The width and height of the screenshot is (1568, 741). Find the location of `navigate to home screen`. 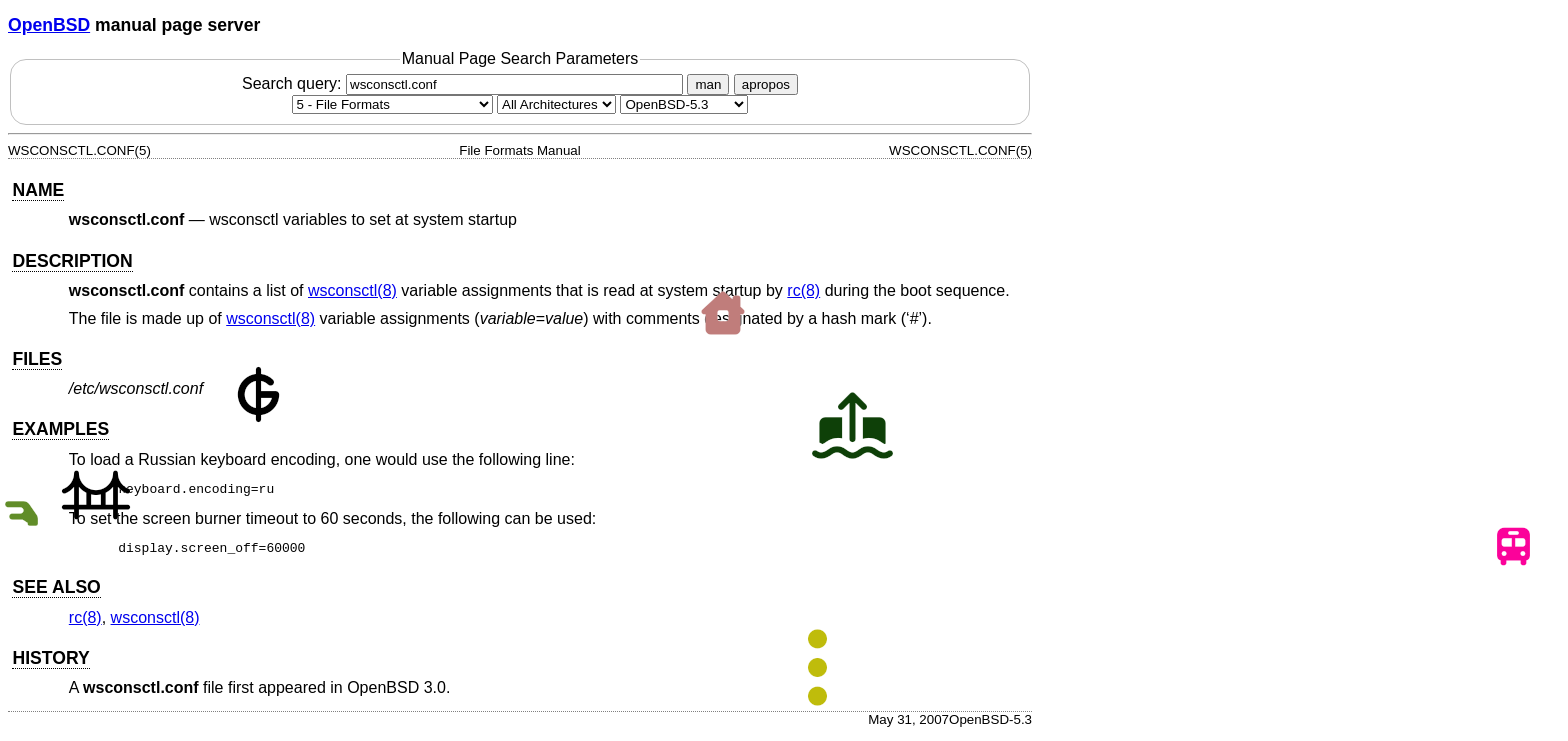

navigate to home screen is located at coordinates (723, 313).